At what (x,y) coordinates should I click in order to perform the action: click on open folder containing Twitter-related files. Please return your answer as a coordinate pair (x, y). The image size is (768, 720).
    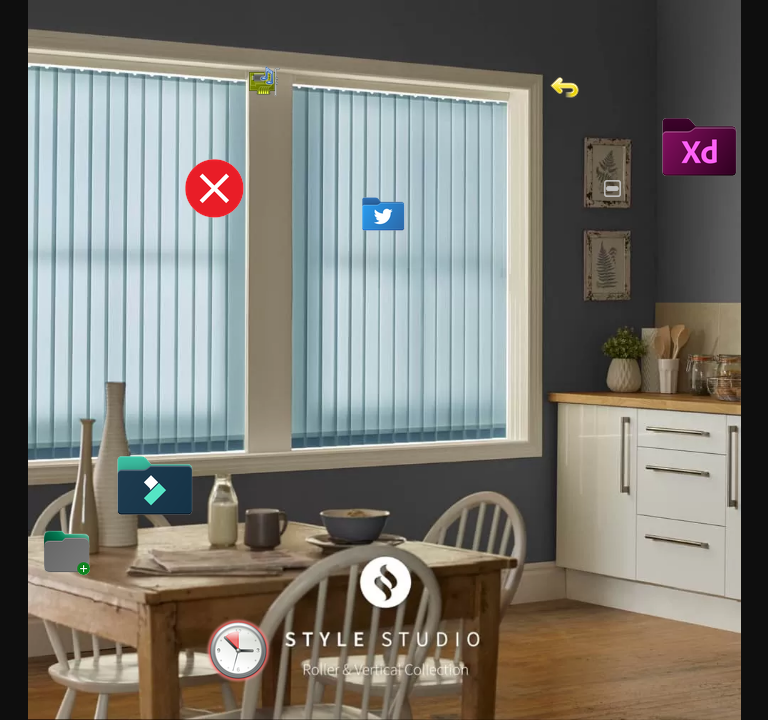
    Looking at the image, I should click on (383, 215).